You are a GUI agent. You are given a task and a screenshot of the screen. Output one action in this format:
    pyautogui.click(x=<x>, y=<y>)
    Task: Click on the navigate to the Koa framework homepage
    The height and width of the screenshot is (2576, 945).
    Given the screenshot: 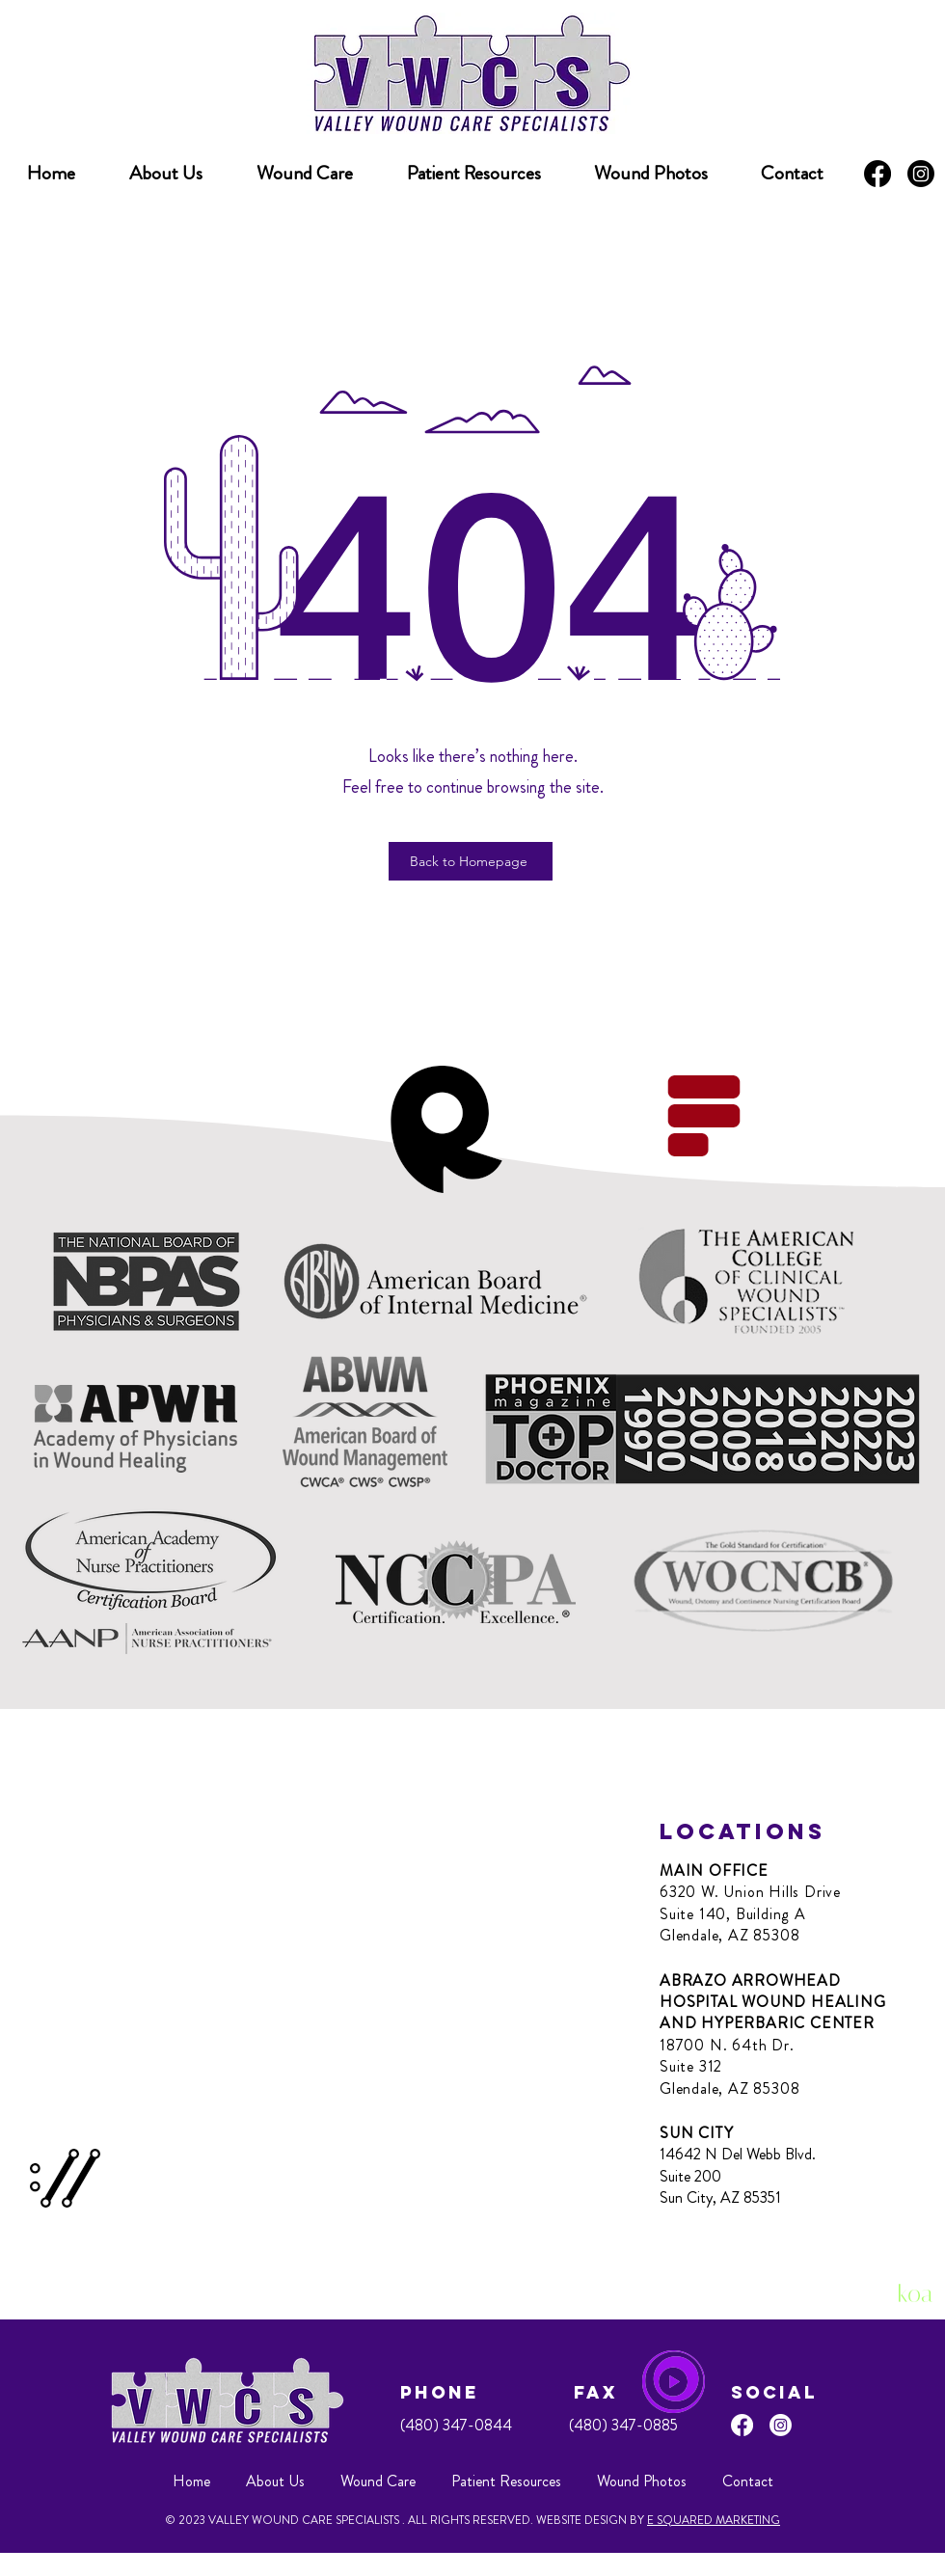 What is the action you would take?
    pyautogui.click(x=915, y=2292)
    